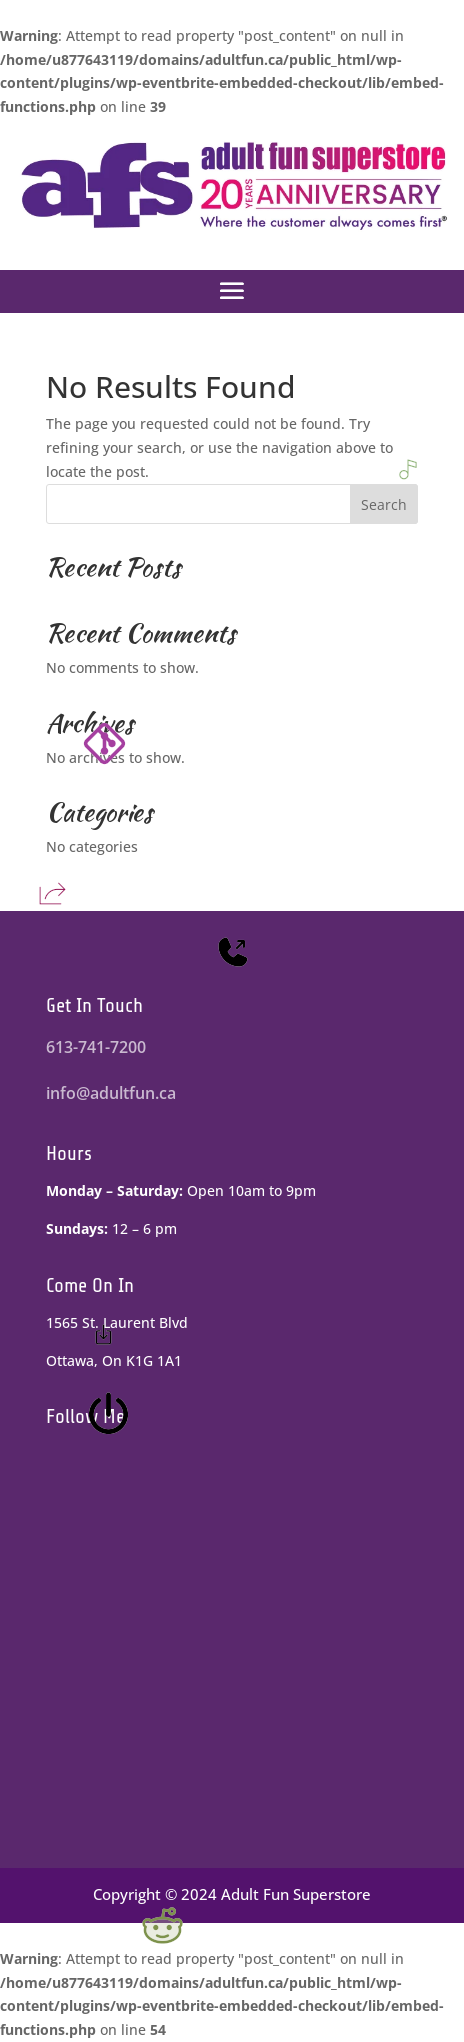  Describe the element at coordinates (104, 743) in the screenshot. I see `access git repository settings` at that location.